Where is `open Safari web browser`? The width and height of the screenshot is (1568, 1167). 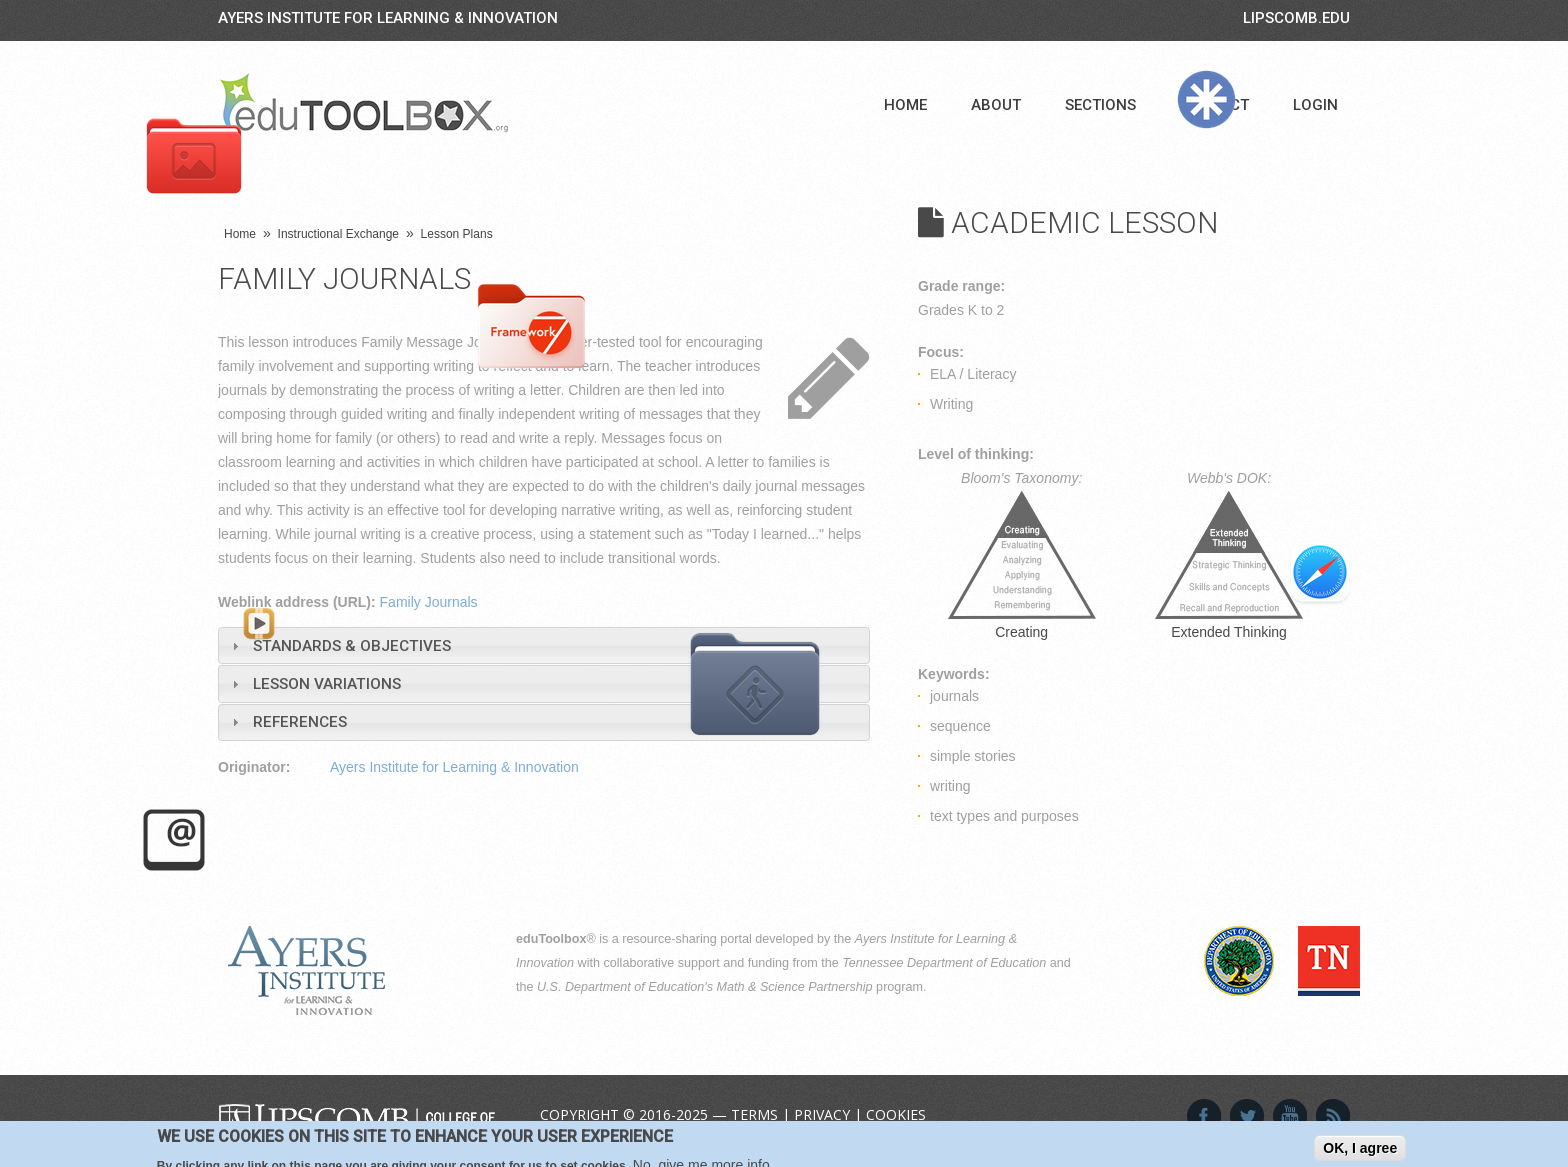 open Safari web browser is located at coordinates (1320, 572).